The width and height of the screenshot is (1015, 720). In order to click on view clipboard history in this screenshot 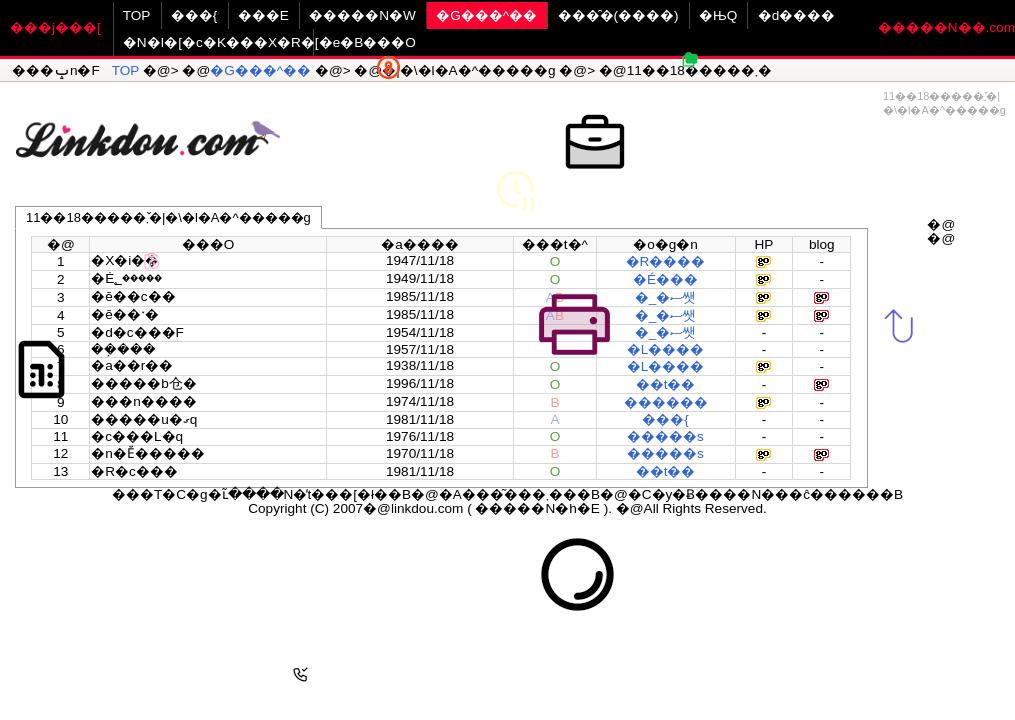, I will do `click(151, 261)`.